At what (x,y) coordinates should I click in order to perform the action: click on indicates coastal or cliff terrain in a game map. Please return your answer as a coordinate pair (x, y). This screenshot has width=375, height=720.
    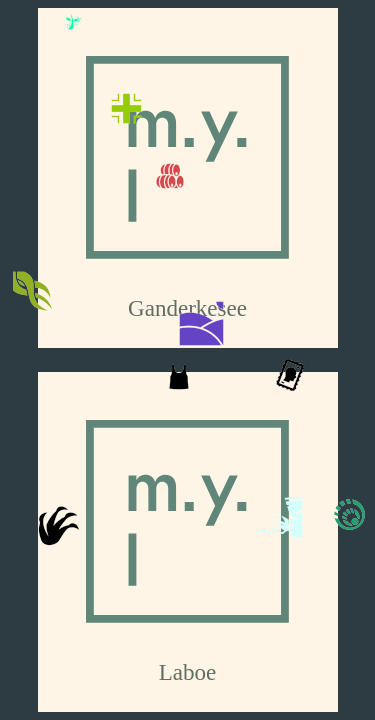
    Looking at the image, I should click on (279, 514).